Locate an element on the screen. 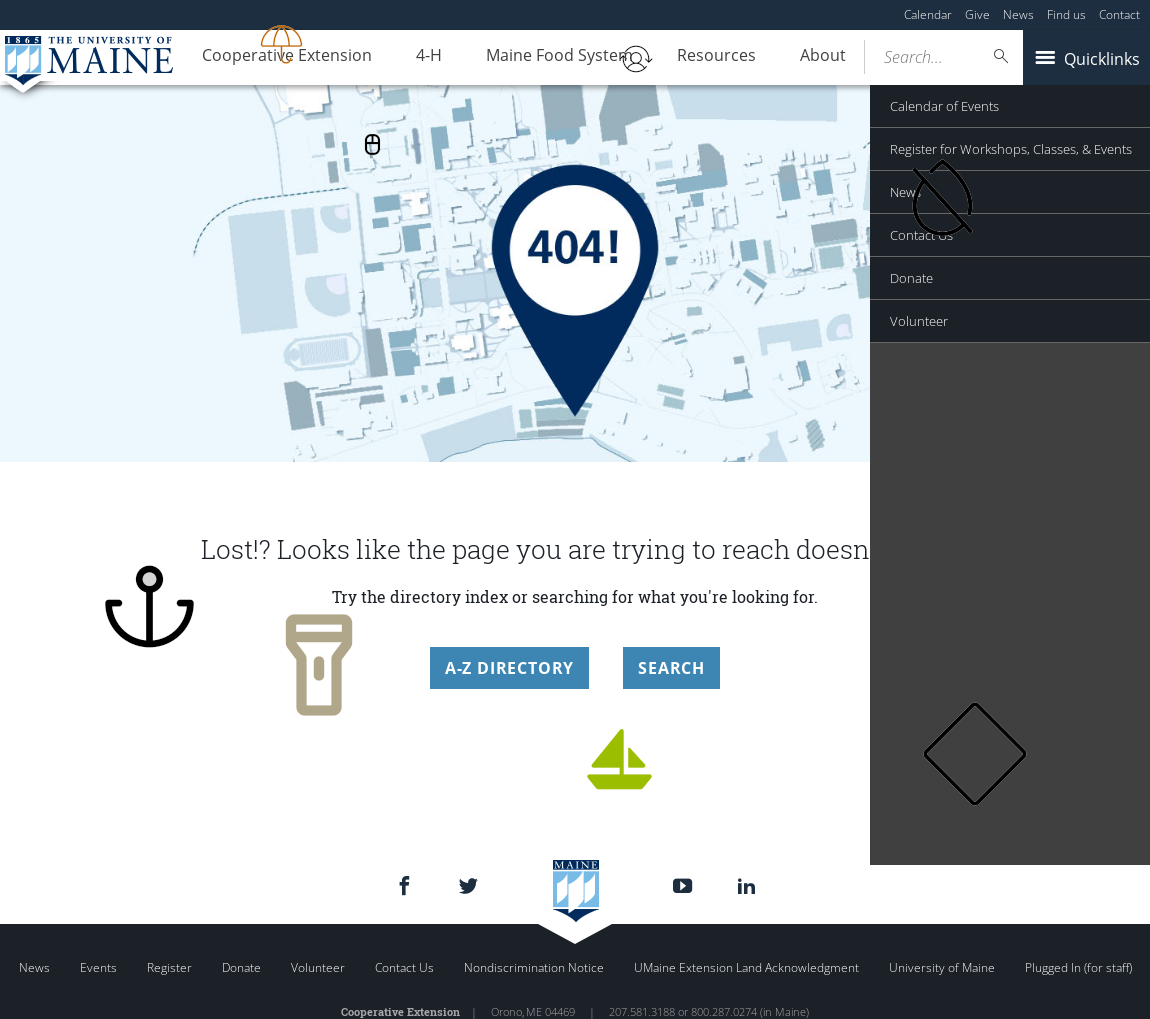 This screenshot has width=1150, height=1019. anchor point or link to a fixed position is located at coordinates (149, 606).